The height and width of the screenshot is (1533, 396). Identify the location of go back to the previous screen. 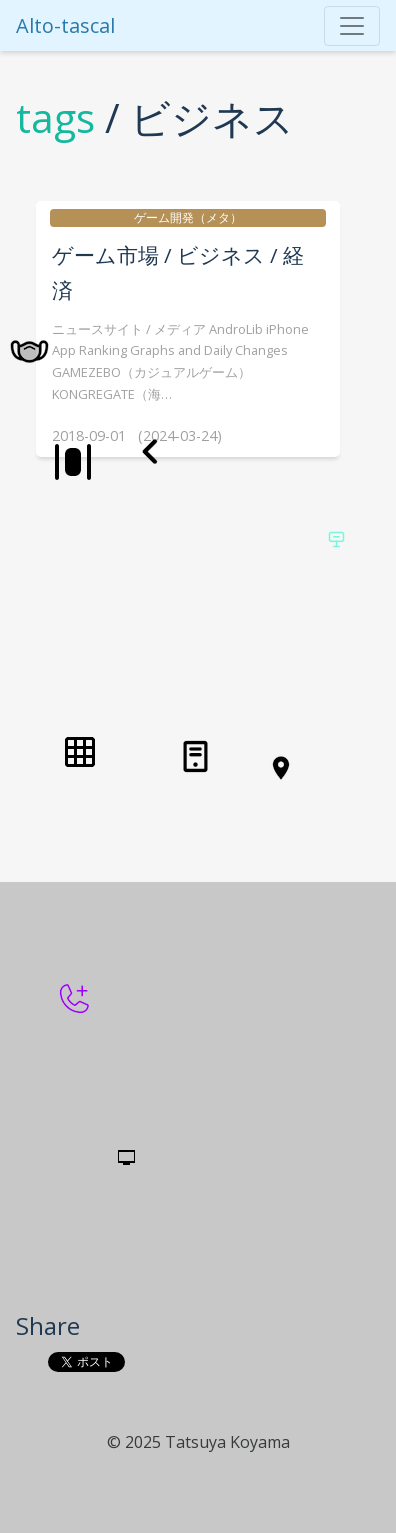
(150, 451).